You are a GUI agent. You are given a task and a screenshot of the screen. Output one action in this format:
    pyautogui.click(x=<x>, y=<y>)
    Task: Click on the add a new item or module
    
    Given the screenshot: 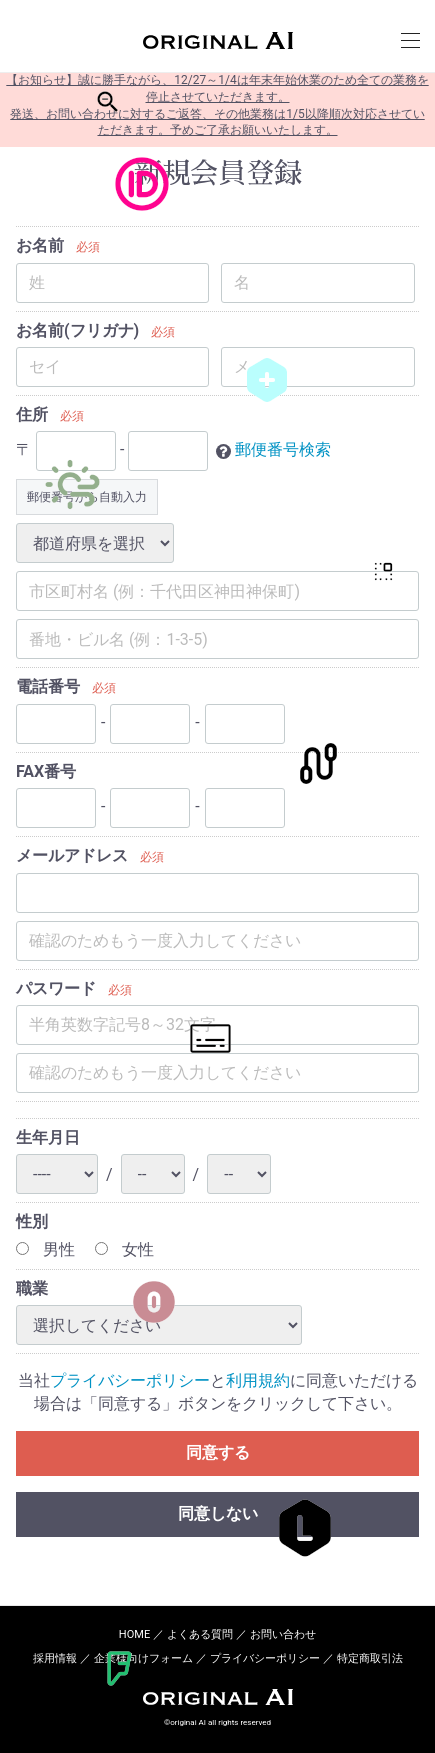 What is the action you would take?
    pyautogui.click(x=267, y=380)
    